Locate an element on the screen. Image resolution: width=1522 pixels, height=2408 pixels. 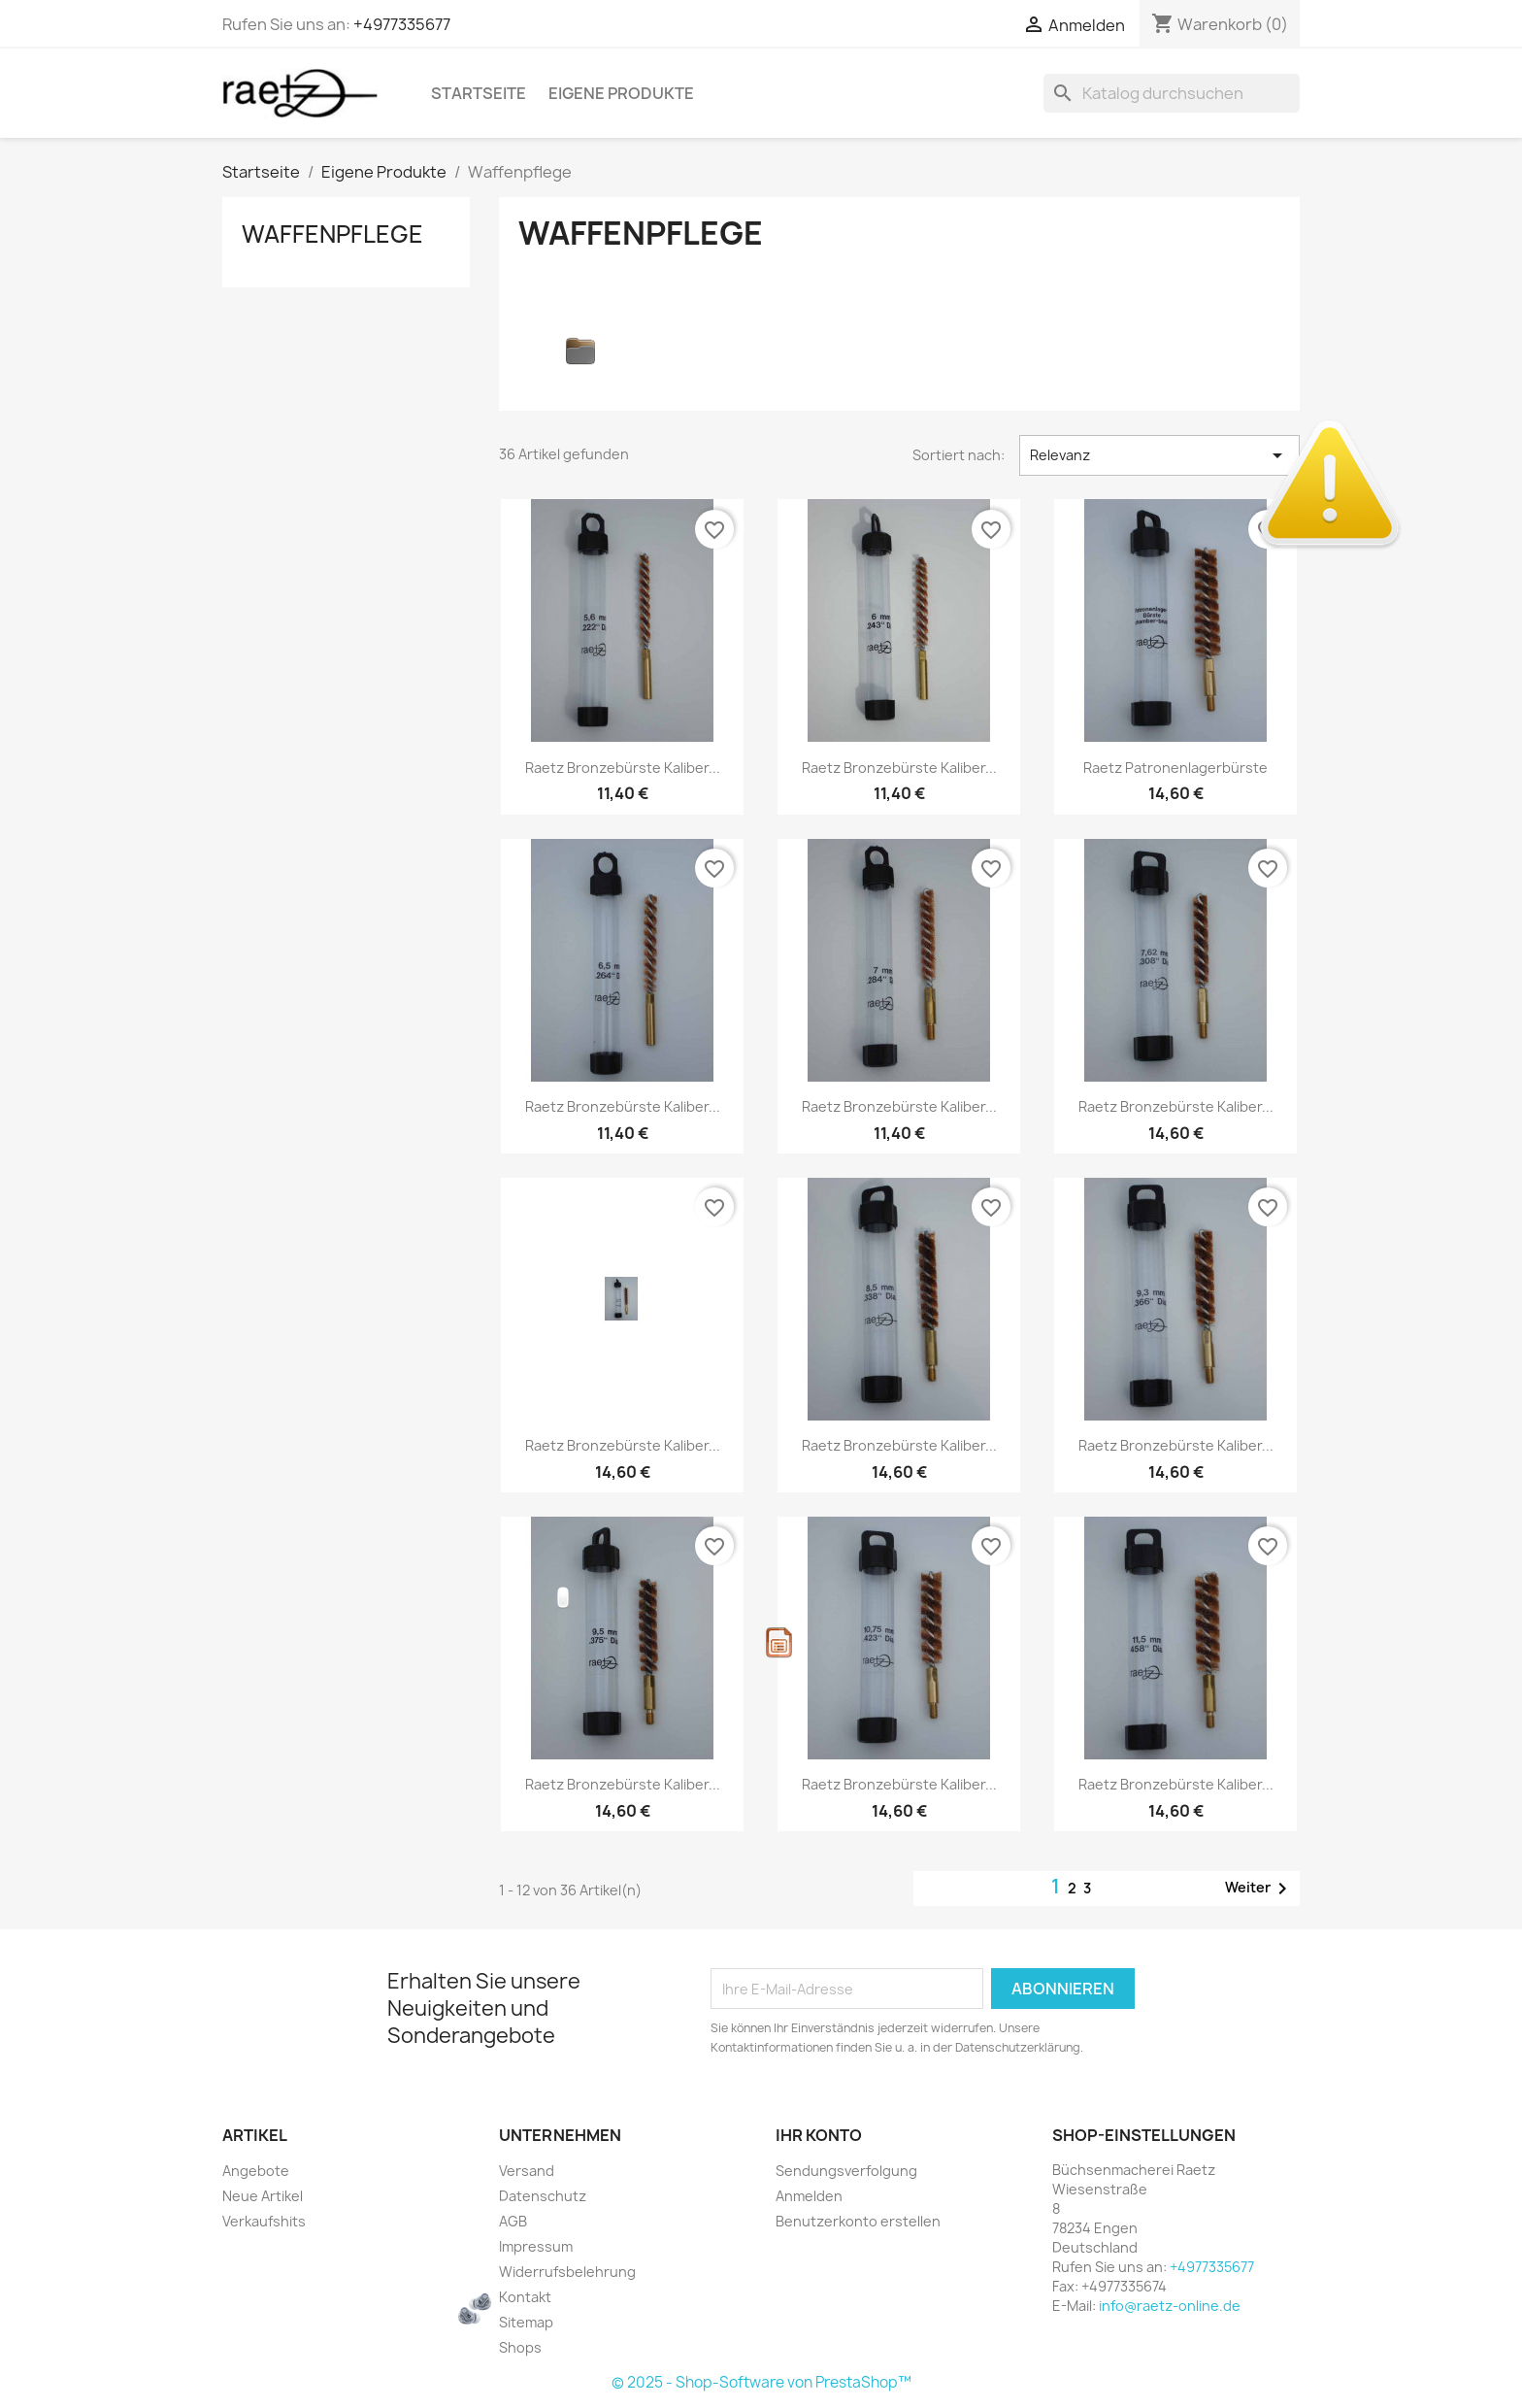
connect beats wireless earbuds is located at coordinates (475, 2309).